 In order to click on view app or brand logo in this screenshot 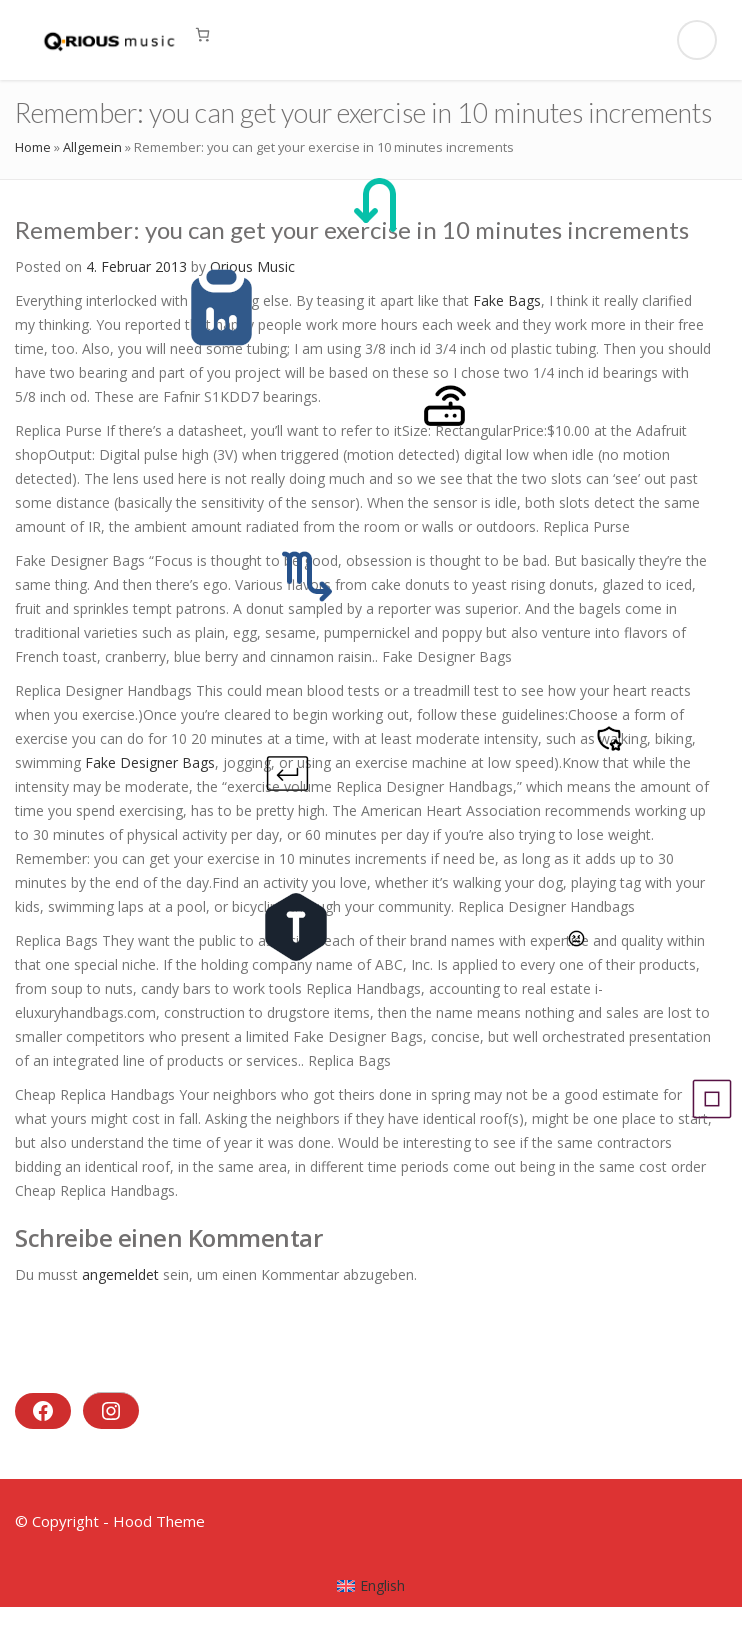, I will do `click(712, 1099)`.